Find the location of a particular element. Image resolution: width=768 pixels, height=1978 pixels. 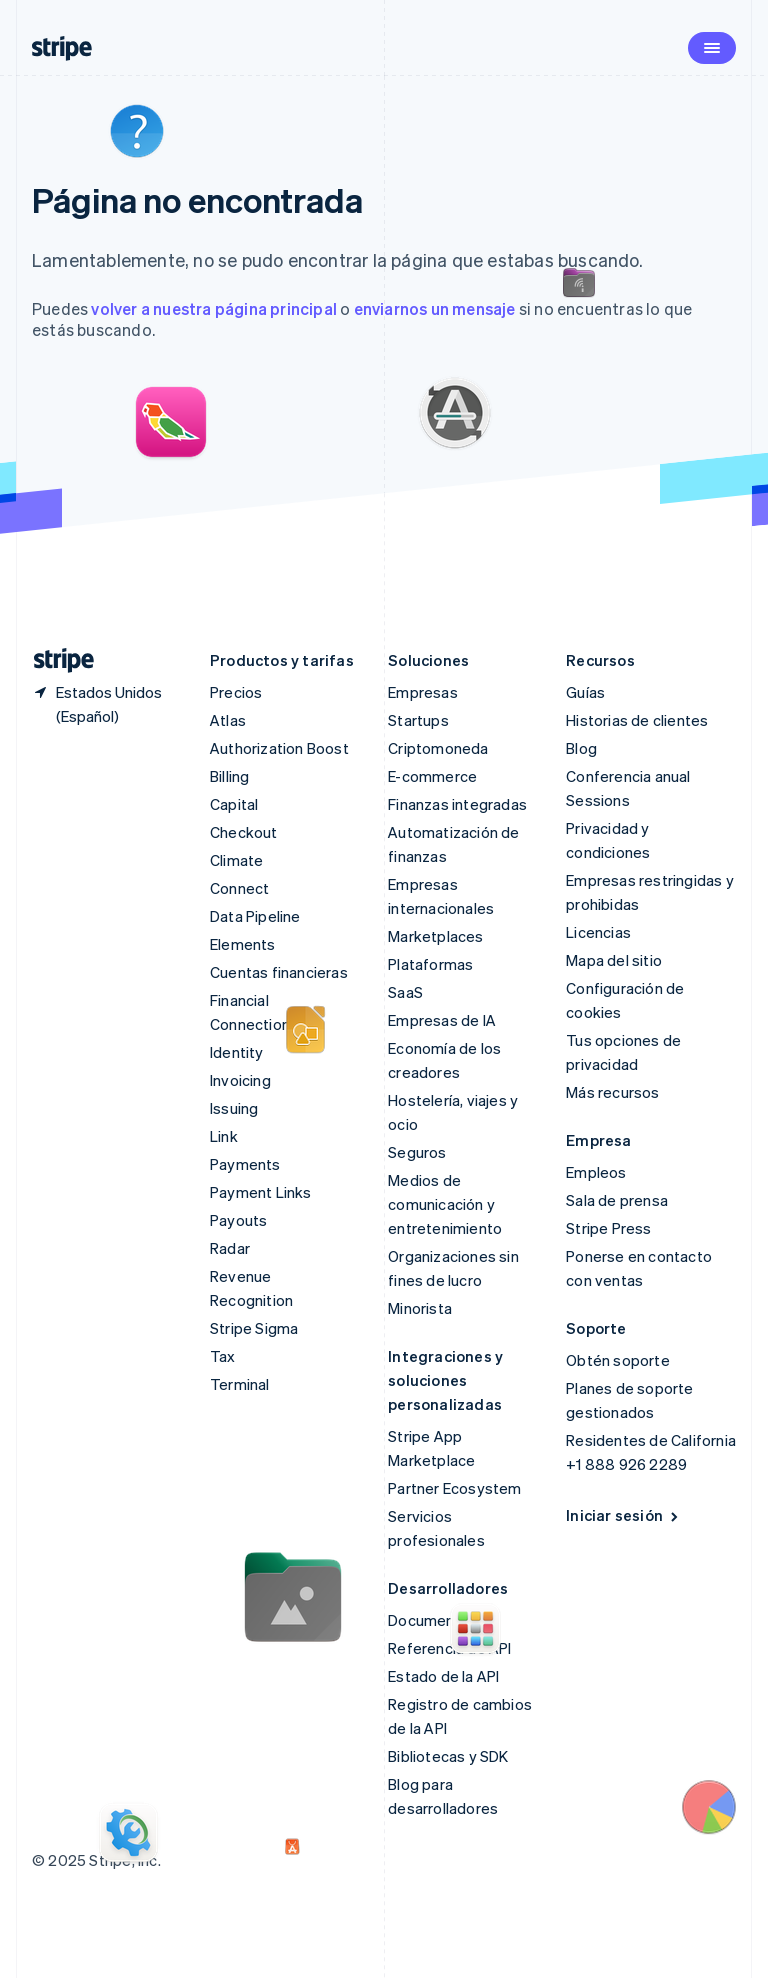

open the alovoa dating app is located at coordinates (171, 422).